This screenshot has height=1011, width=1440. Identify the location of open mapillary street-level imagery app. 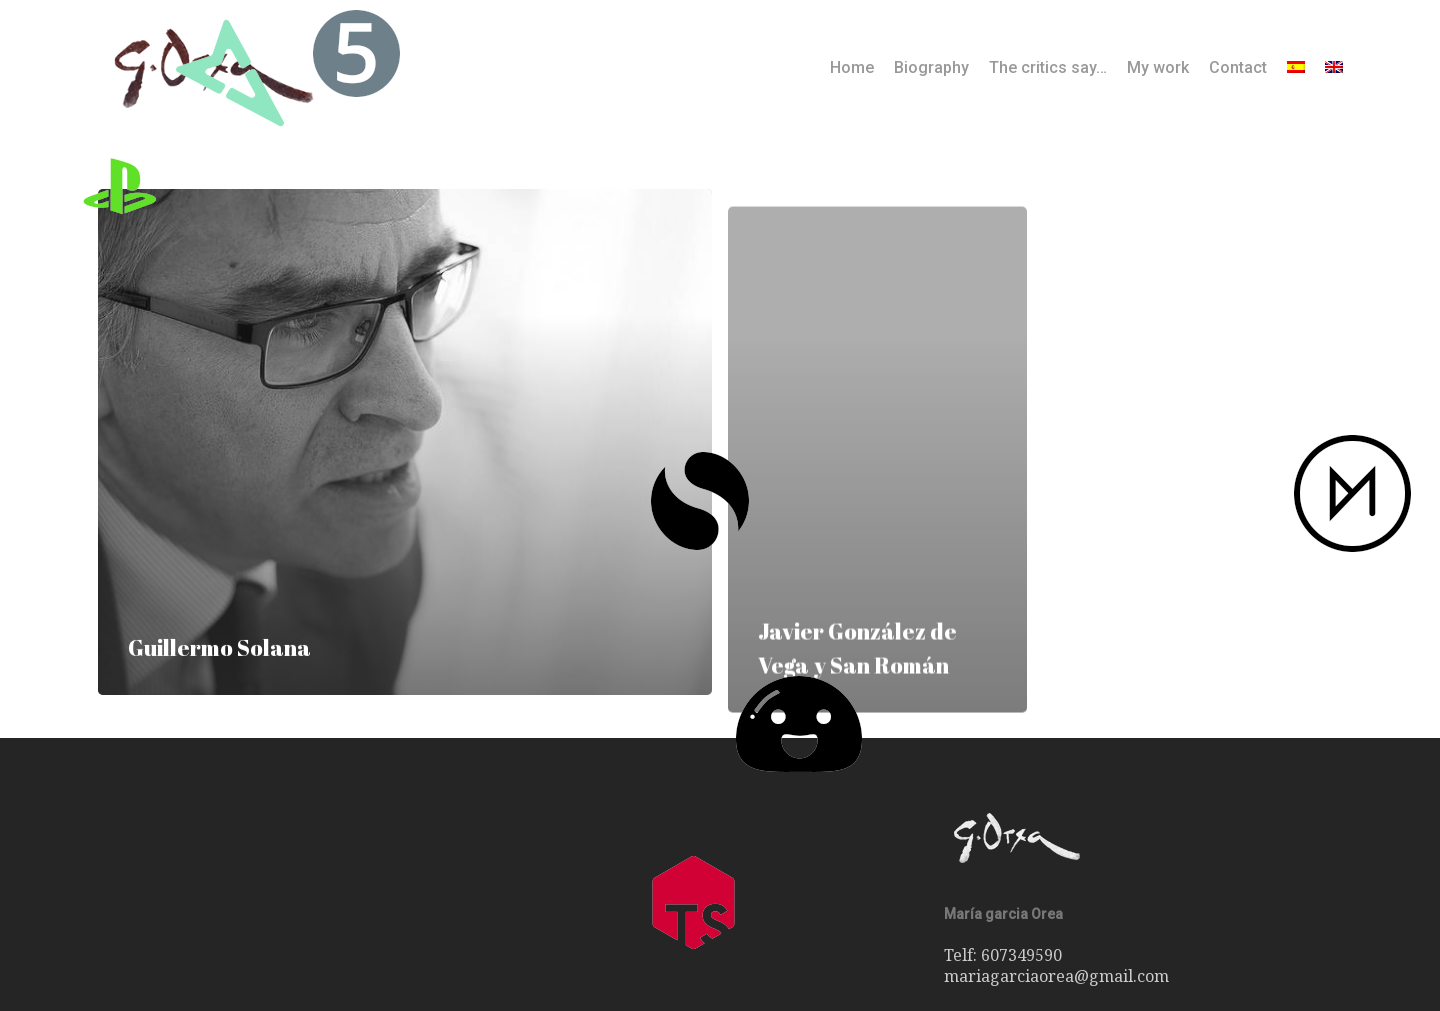
(230, 73).